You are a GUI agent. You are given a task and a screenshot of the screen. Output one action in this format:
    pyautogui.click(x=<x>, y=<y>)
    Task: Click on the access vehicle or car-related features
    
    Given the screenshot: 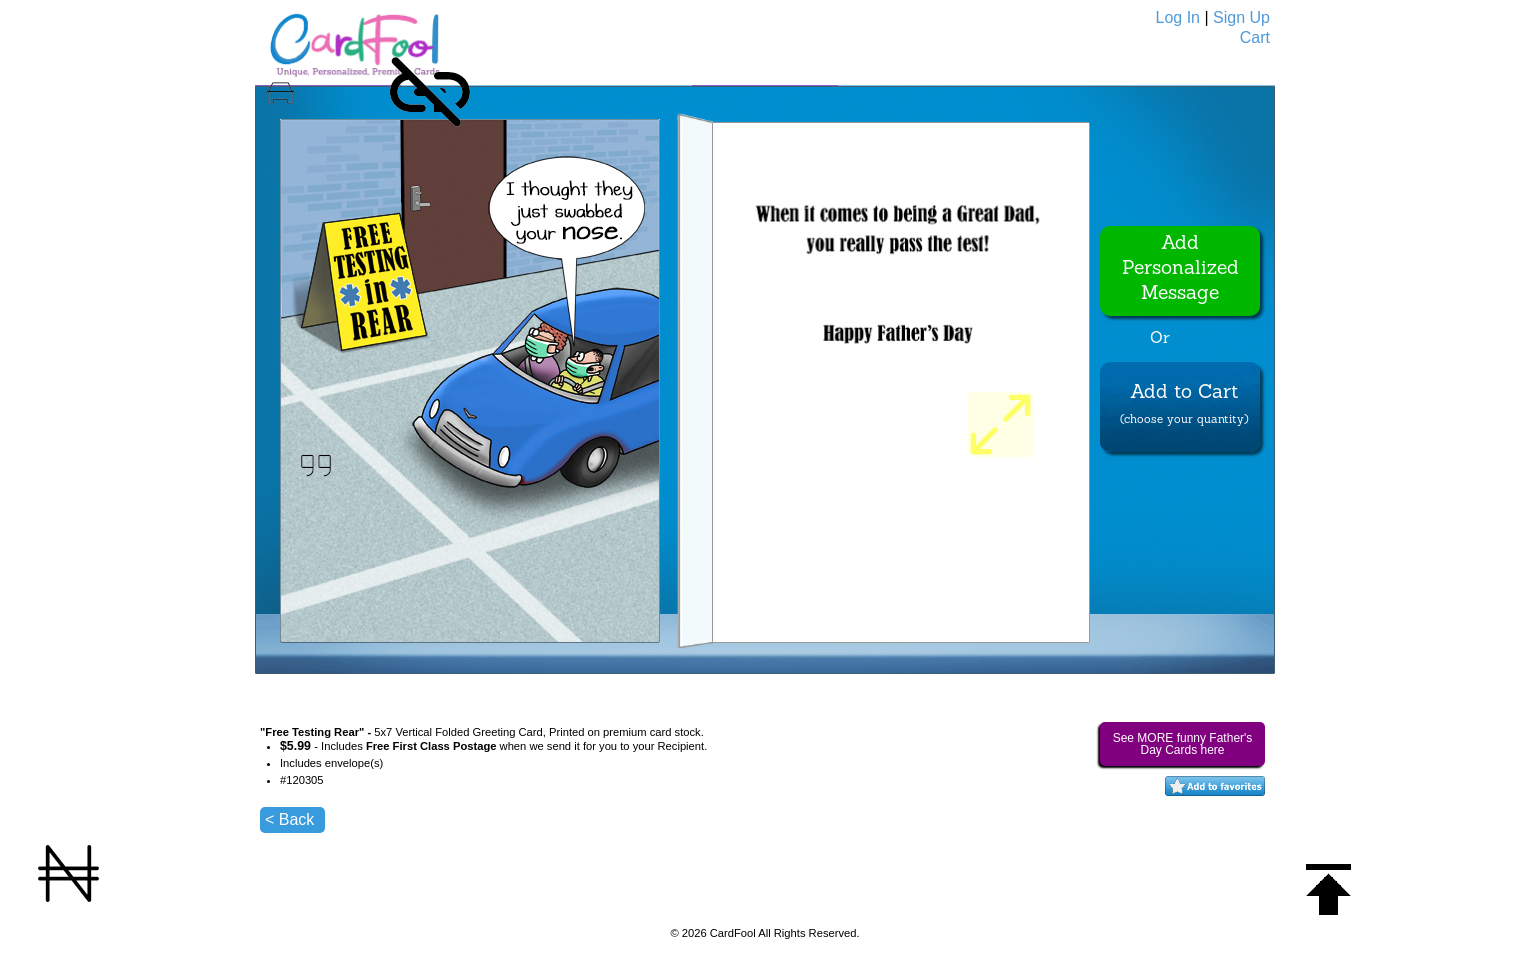 What is the action you would take?
    pyautogui.click(x=280, y=93)
    